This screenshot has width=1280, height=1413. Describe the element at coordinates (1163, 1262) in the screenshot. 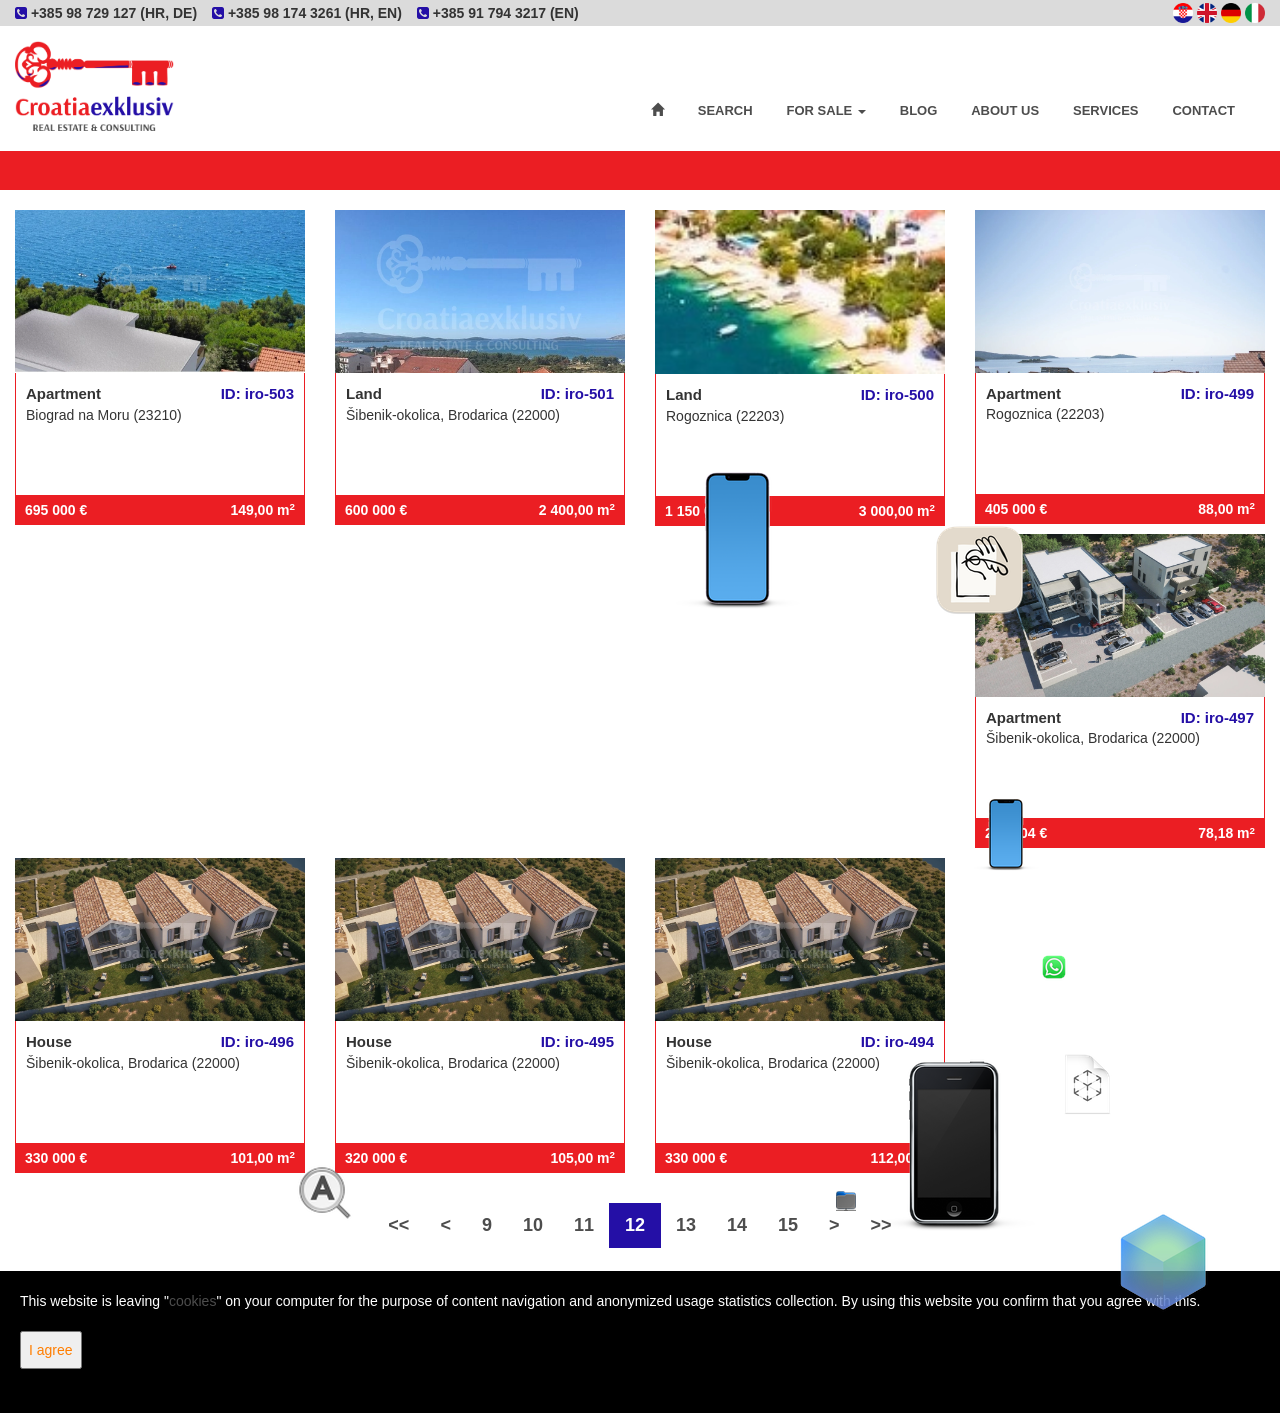

I see `access 3D object library in iMovie` at that location.